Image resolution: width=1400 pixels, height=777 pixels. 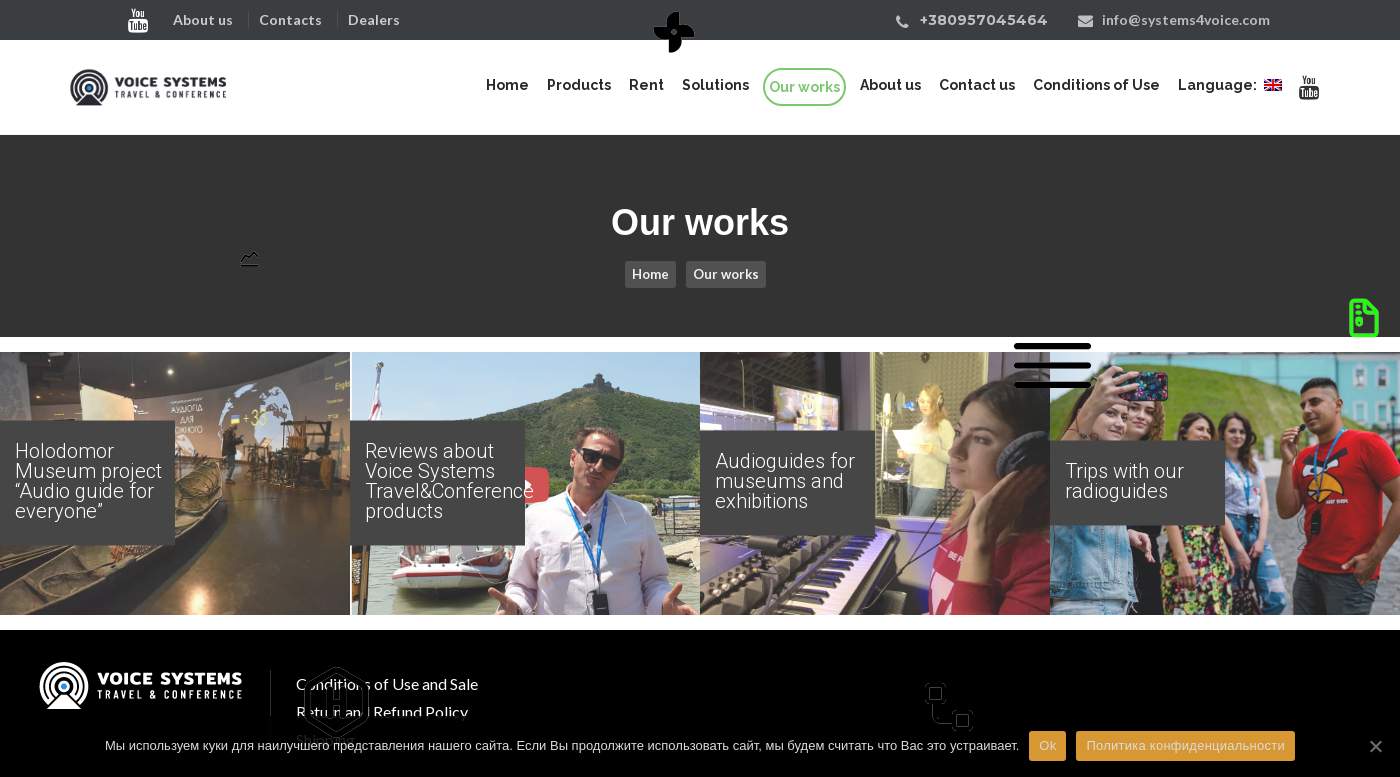 I want to click on toggle fan or ventilation control, so click(x=674, y=32).